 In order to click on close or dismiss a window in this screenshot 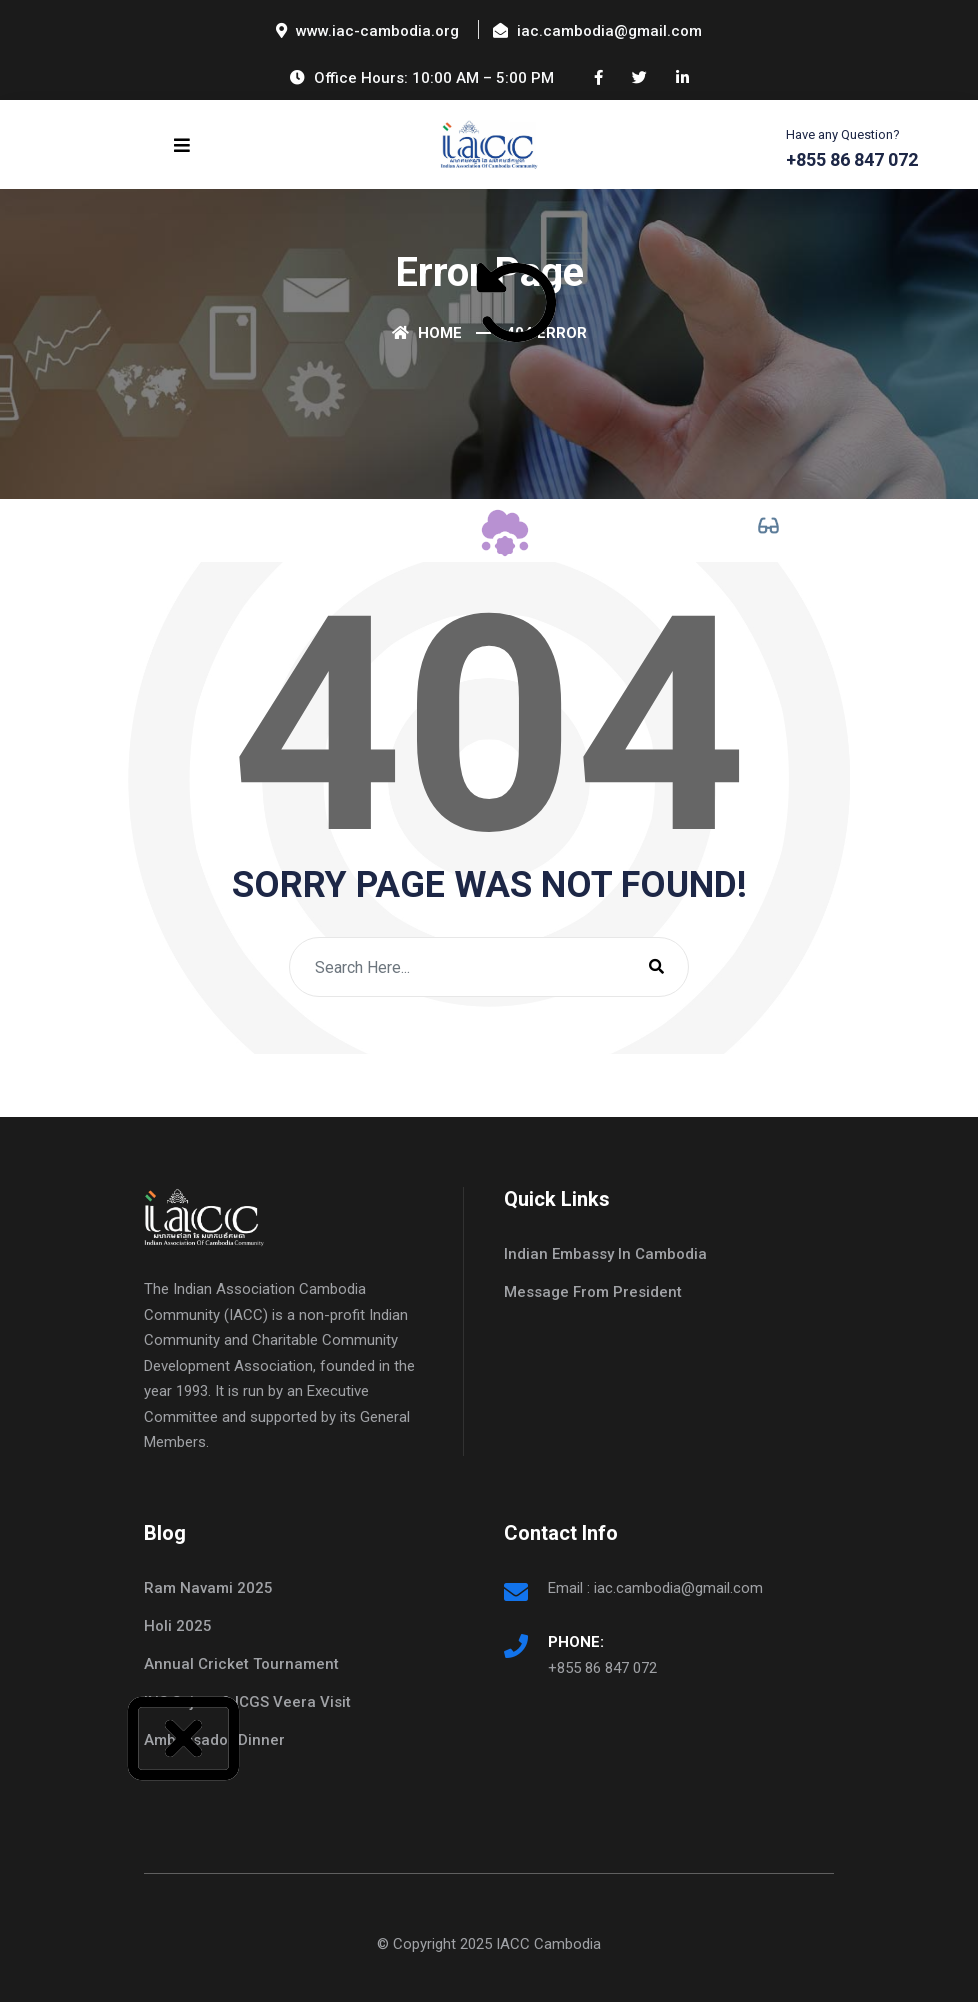, I will do `click(183, 1738)`.